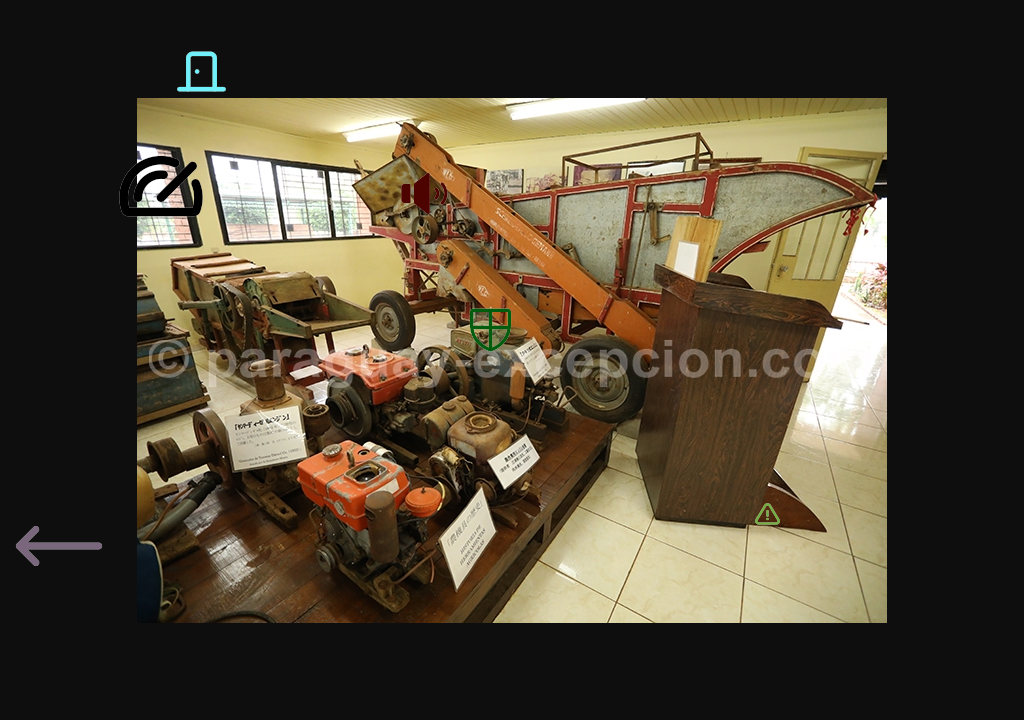  I want to click on go back to the previous page, so click(59, 546).